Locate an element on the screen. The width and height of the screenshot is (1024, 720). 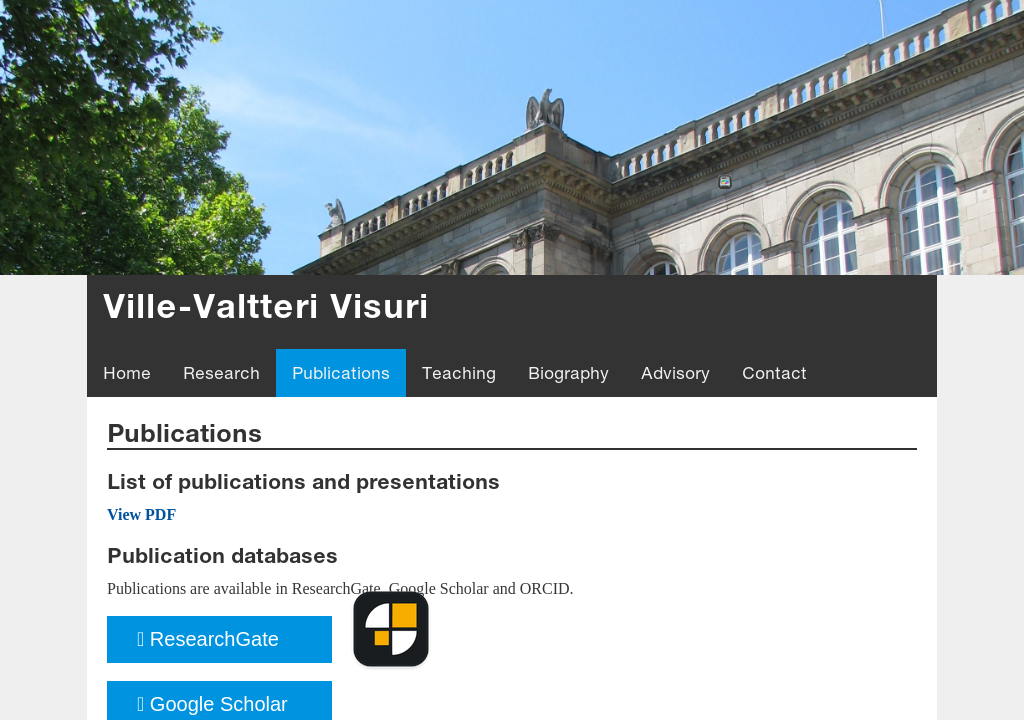
launch shapez 2 game is located at coordinates (391, 629).